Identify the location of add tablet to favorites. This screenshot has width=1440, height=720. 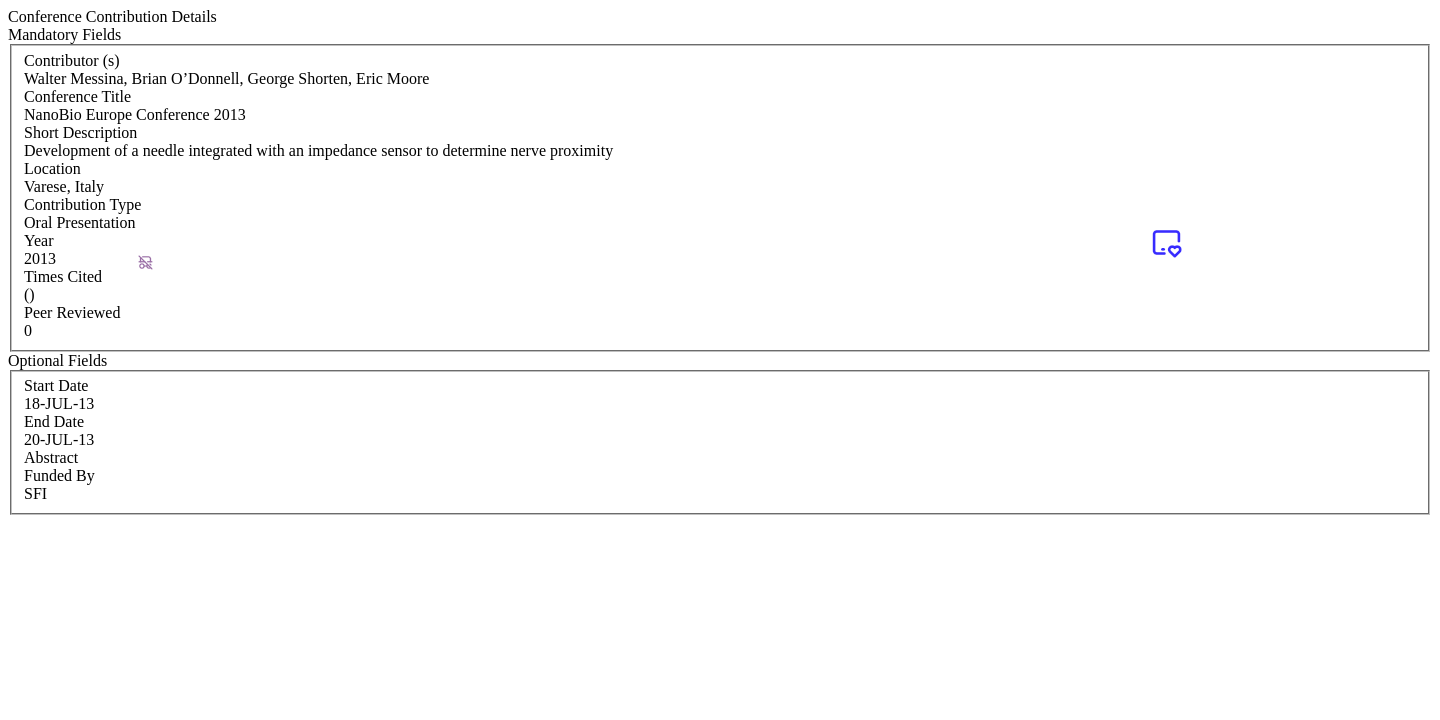
(1166, 242).